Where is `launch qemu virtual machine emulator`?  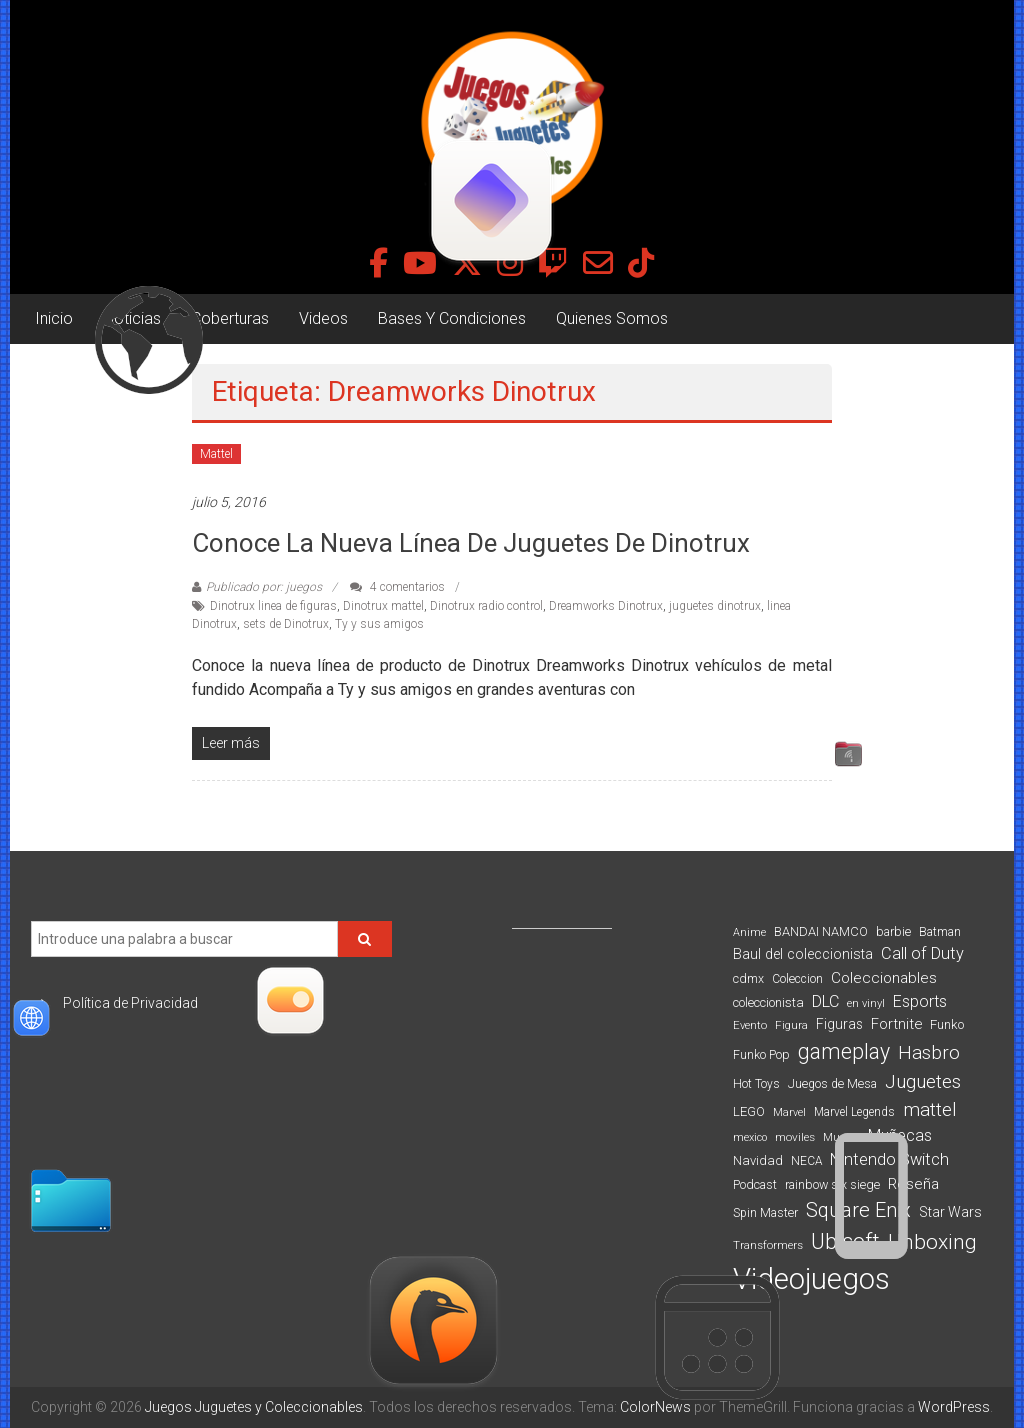
launch qemu virtual machine emulator is located at coordinates (433, 1320).